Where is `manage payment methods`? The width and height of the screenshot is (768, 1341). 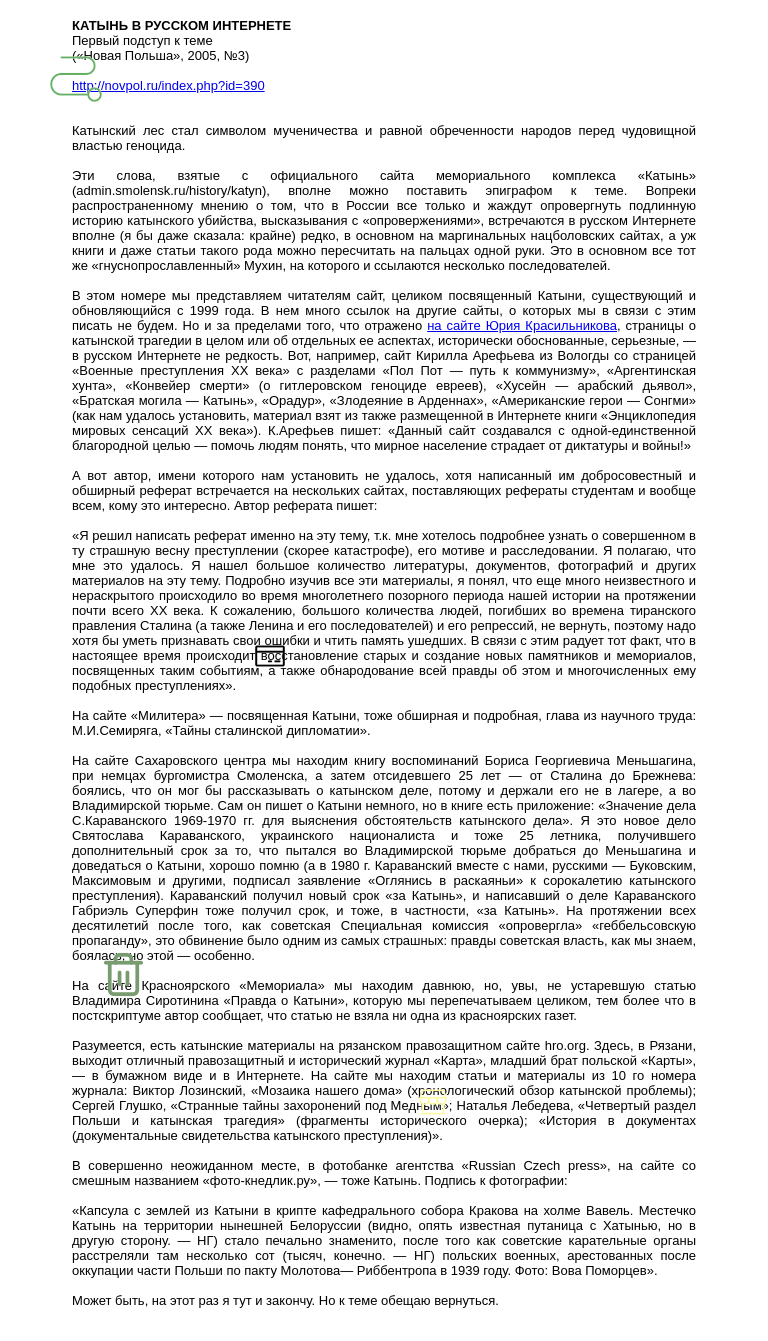
manage payment methods is located at coordinates (270, 656).